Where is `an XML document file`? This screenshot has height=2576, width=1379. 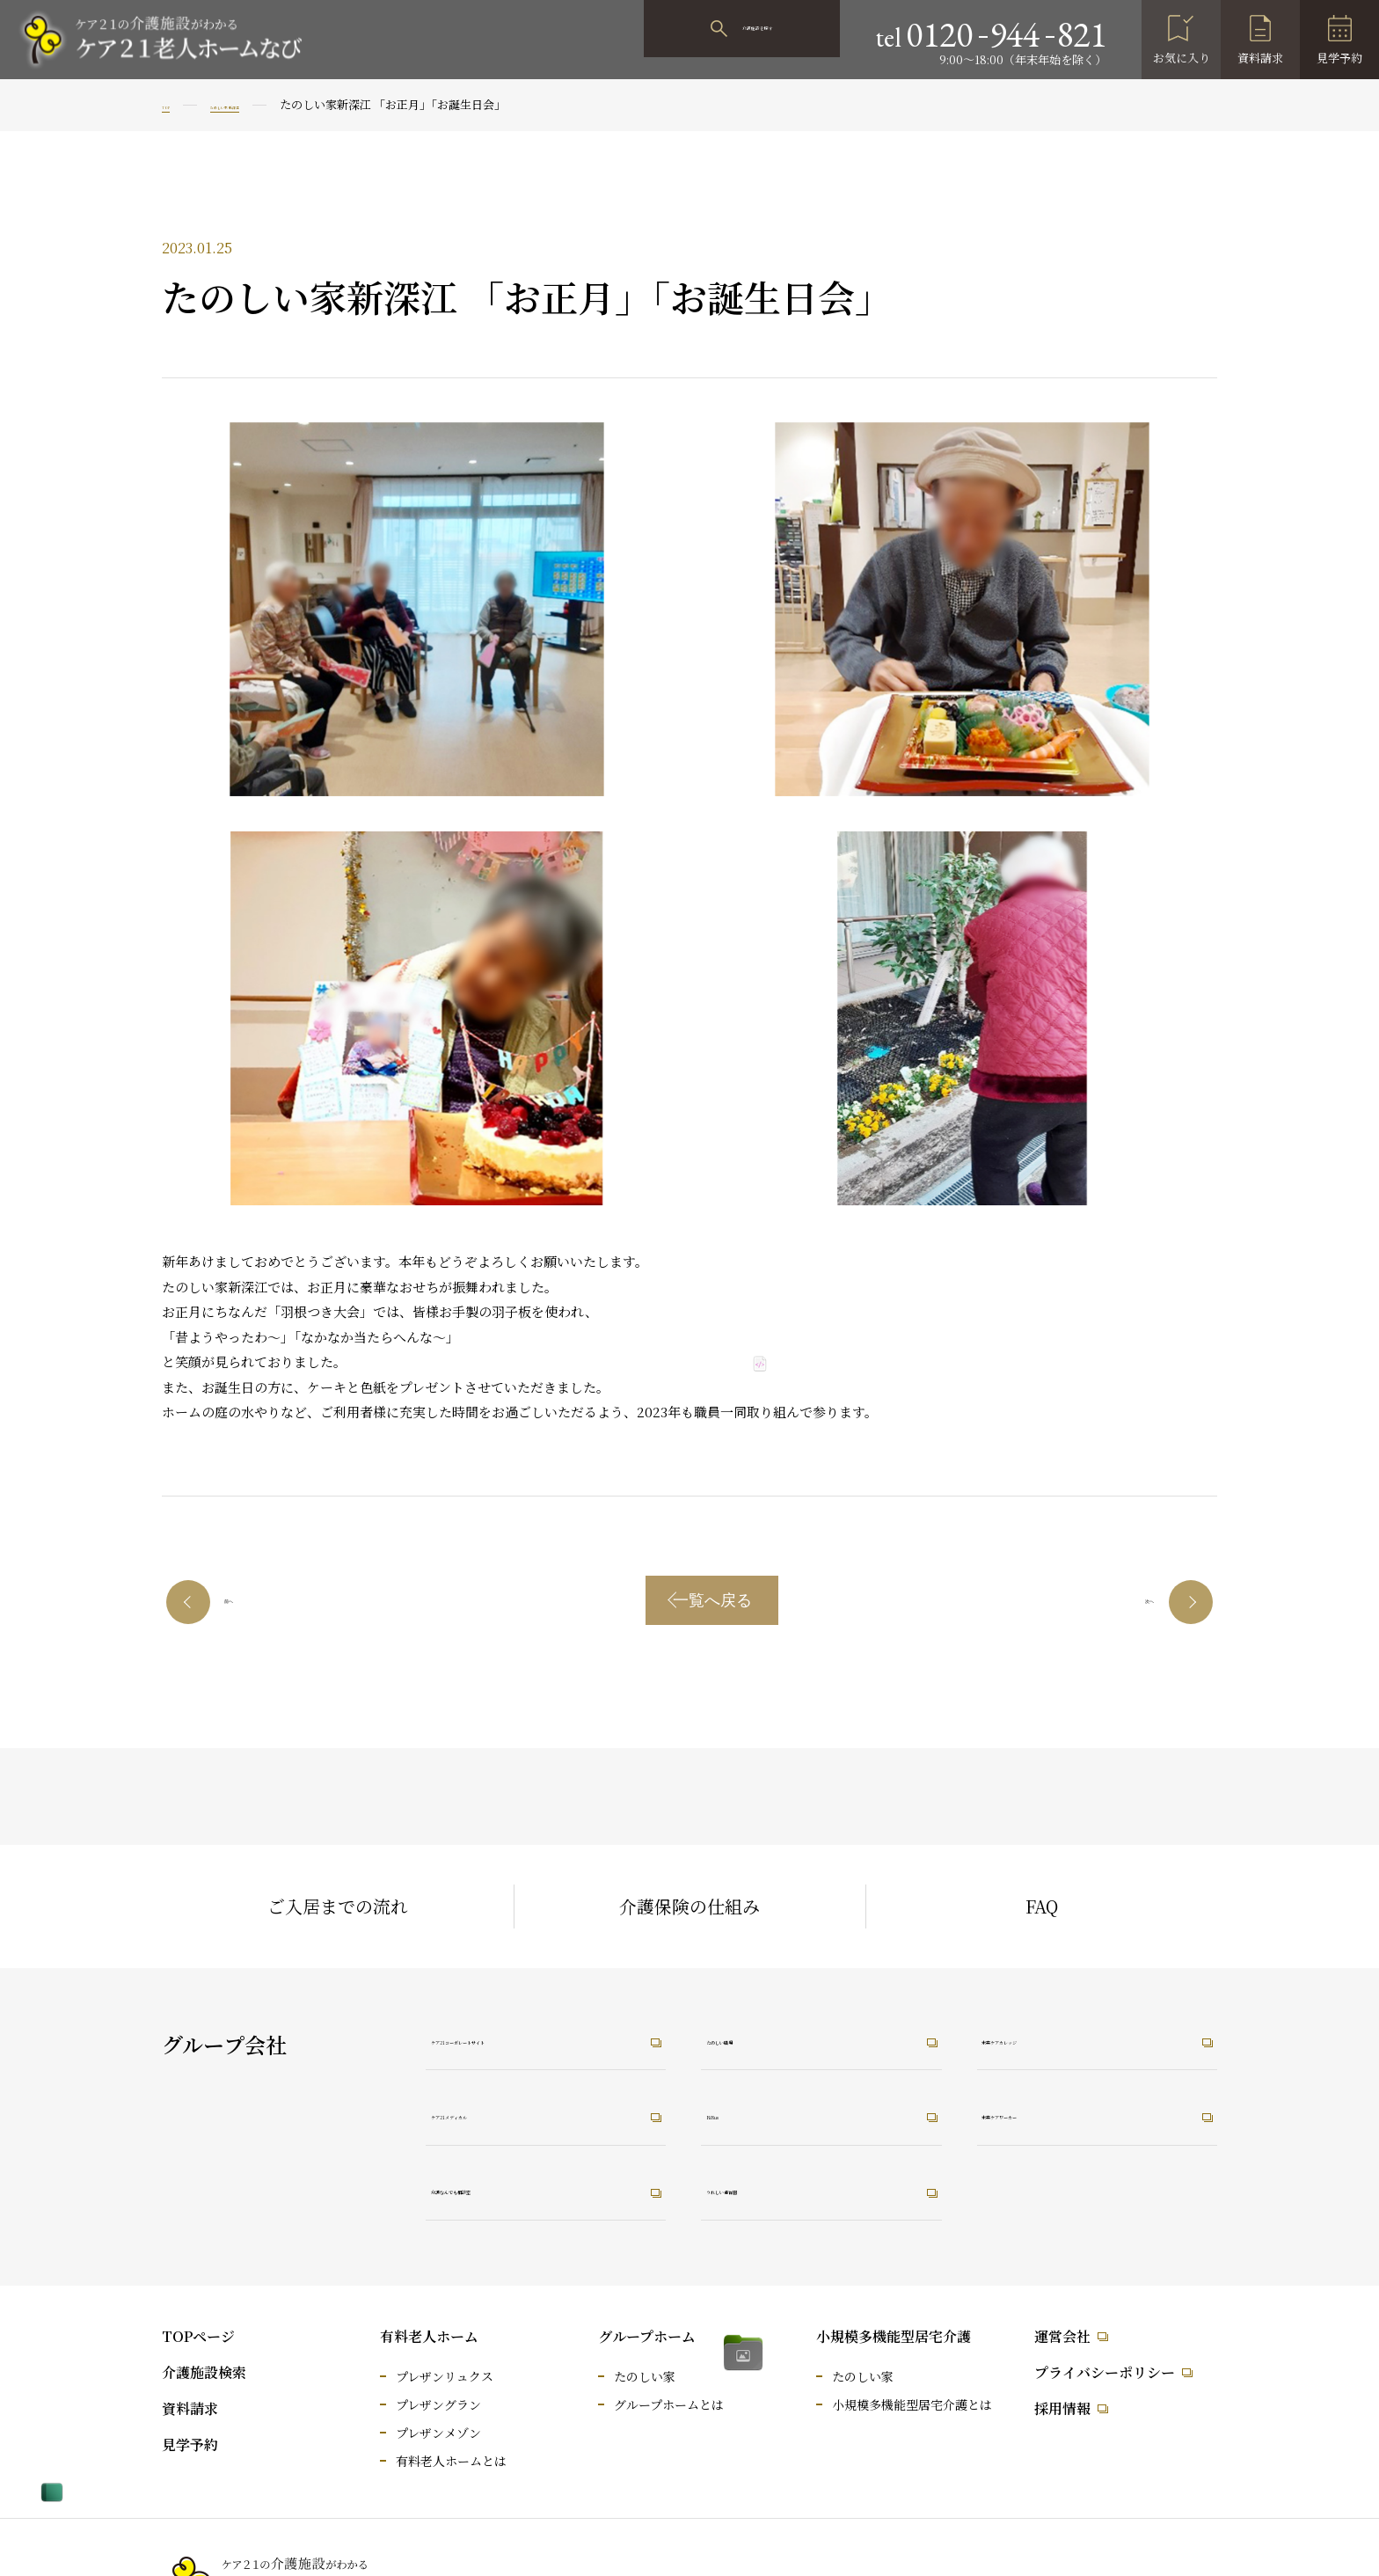 an XML document file is located at coordinates (760, 1364).